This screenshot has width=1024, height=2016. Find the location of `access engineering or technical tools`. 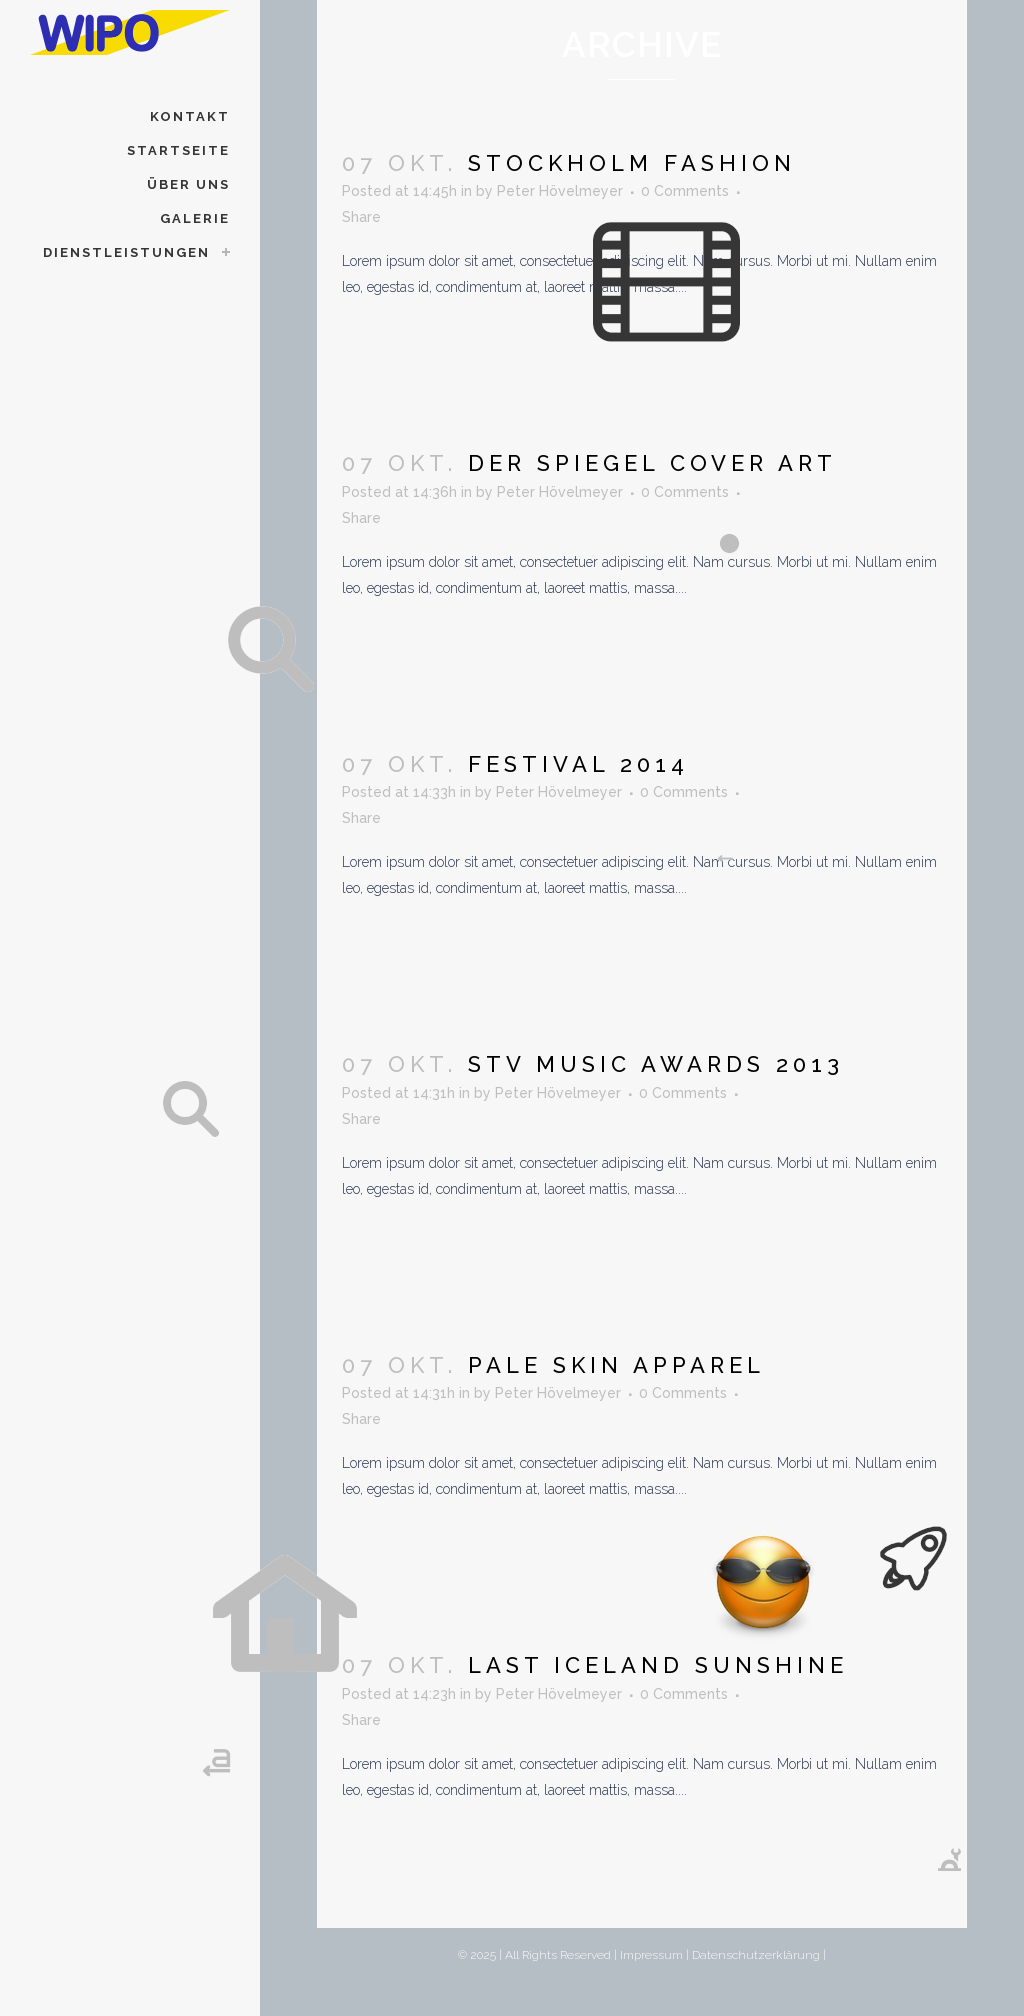

access engineering or technical tools is located at coordinates (949, 1859).